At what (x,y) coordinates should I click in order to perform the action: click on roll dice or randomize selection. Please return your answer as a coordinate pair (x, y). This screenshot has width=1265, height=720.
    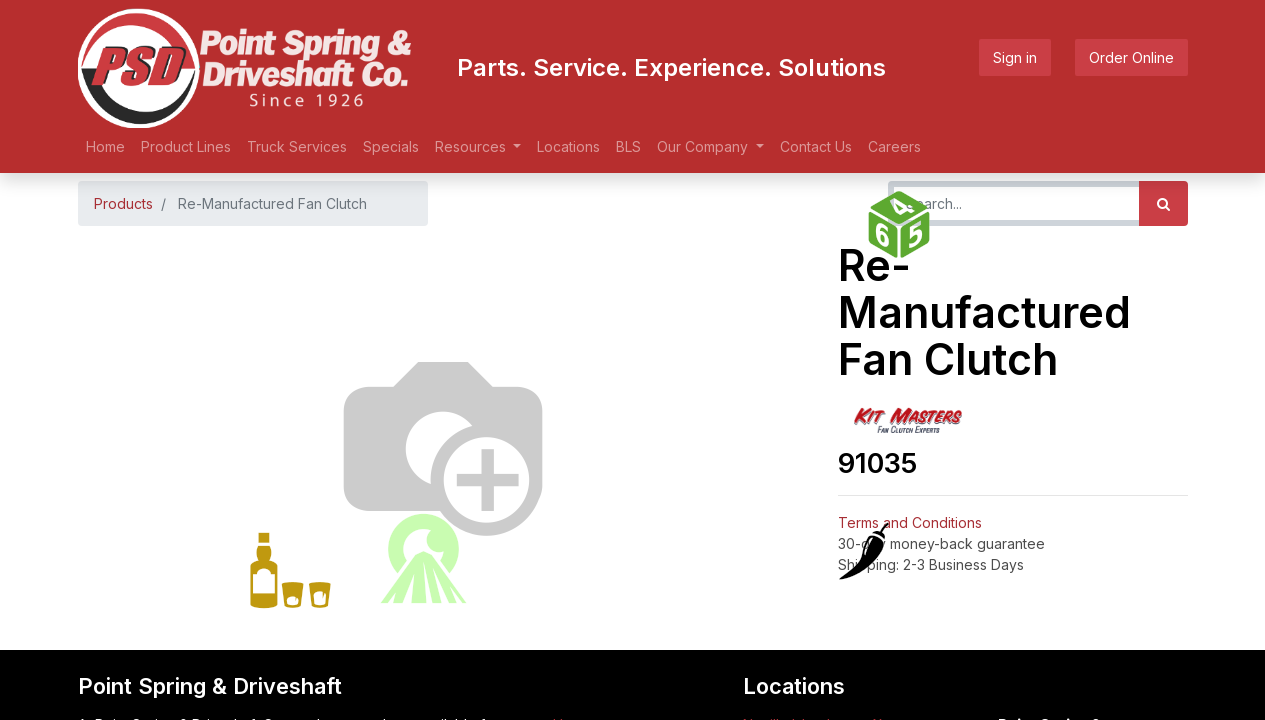
    Looking at the image, I should click on (899, 225).